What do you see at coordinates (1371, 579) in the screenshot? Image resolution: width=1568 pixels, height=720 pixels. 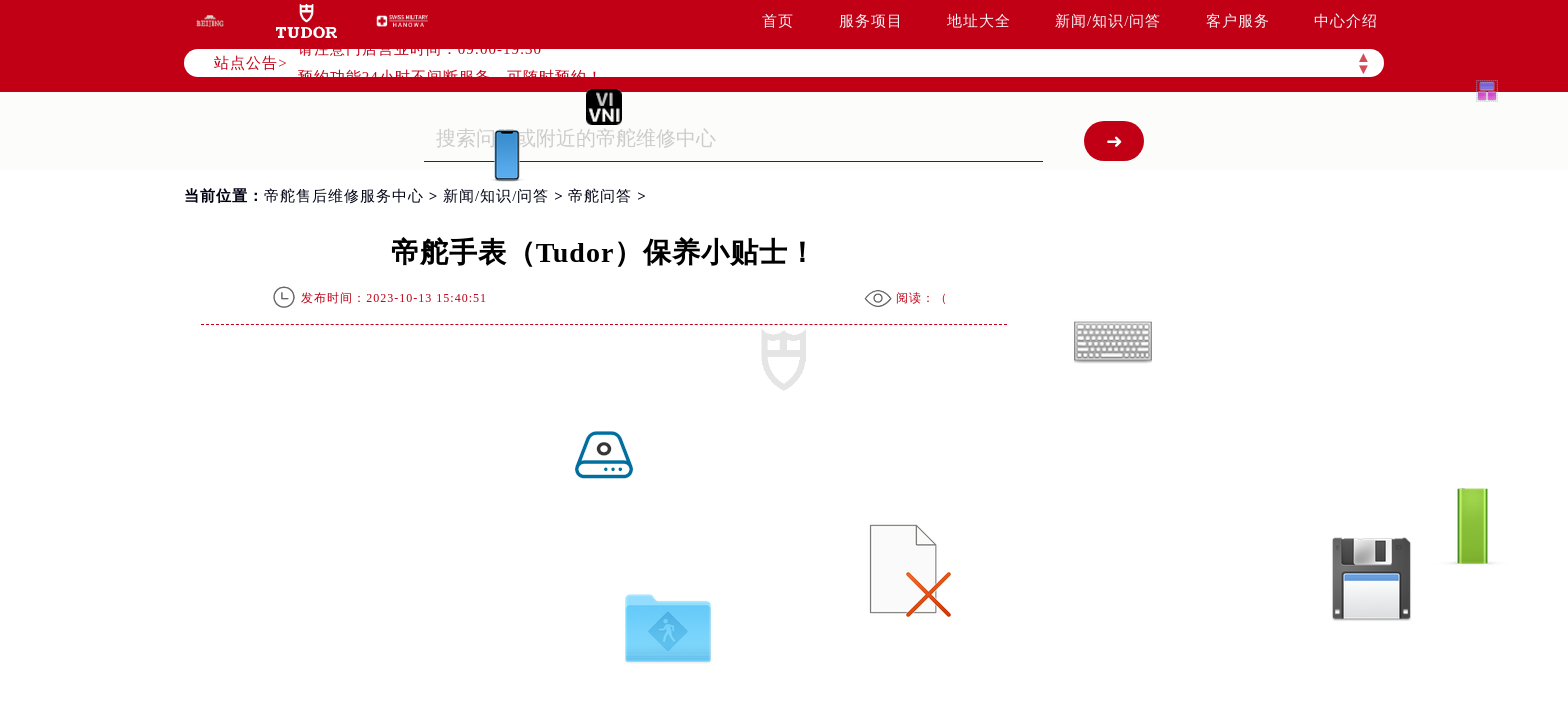 I see `save the current file or document` at bounding box center [1371, 579].